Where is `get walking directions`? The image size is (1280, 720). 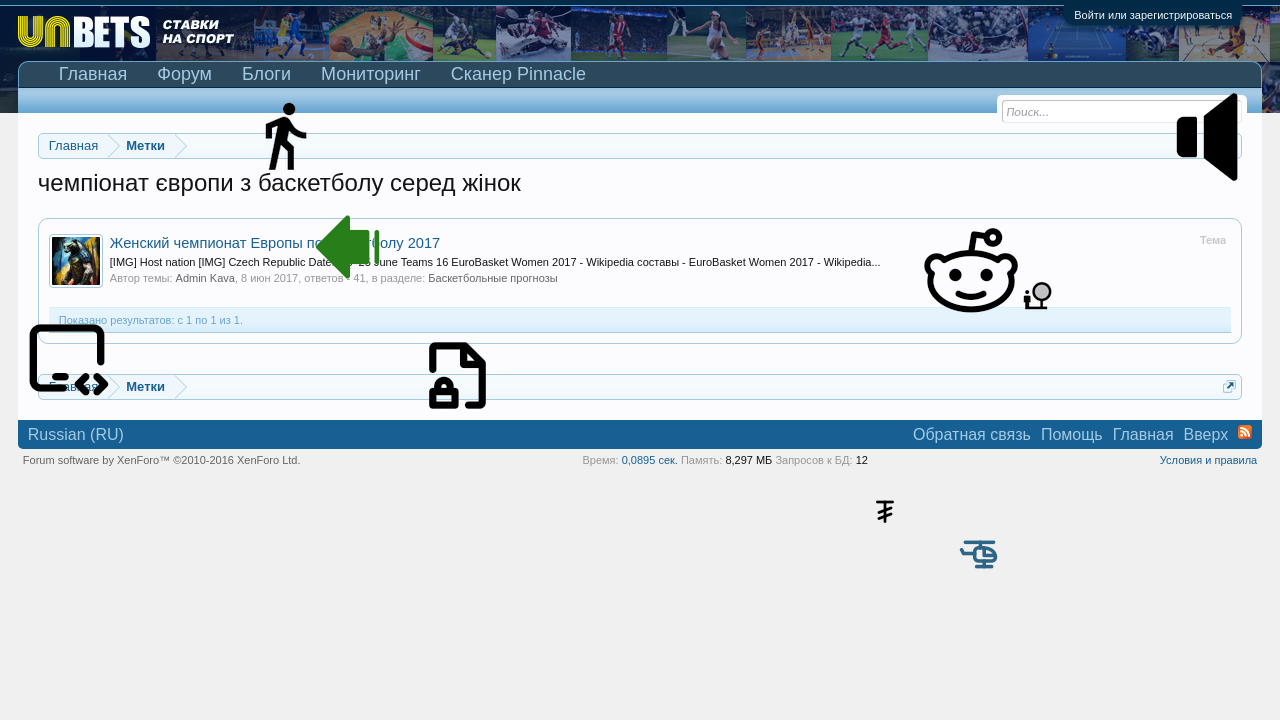
get walking directions is located at coordinates (284, 135).